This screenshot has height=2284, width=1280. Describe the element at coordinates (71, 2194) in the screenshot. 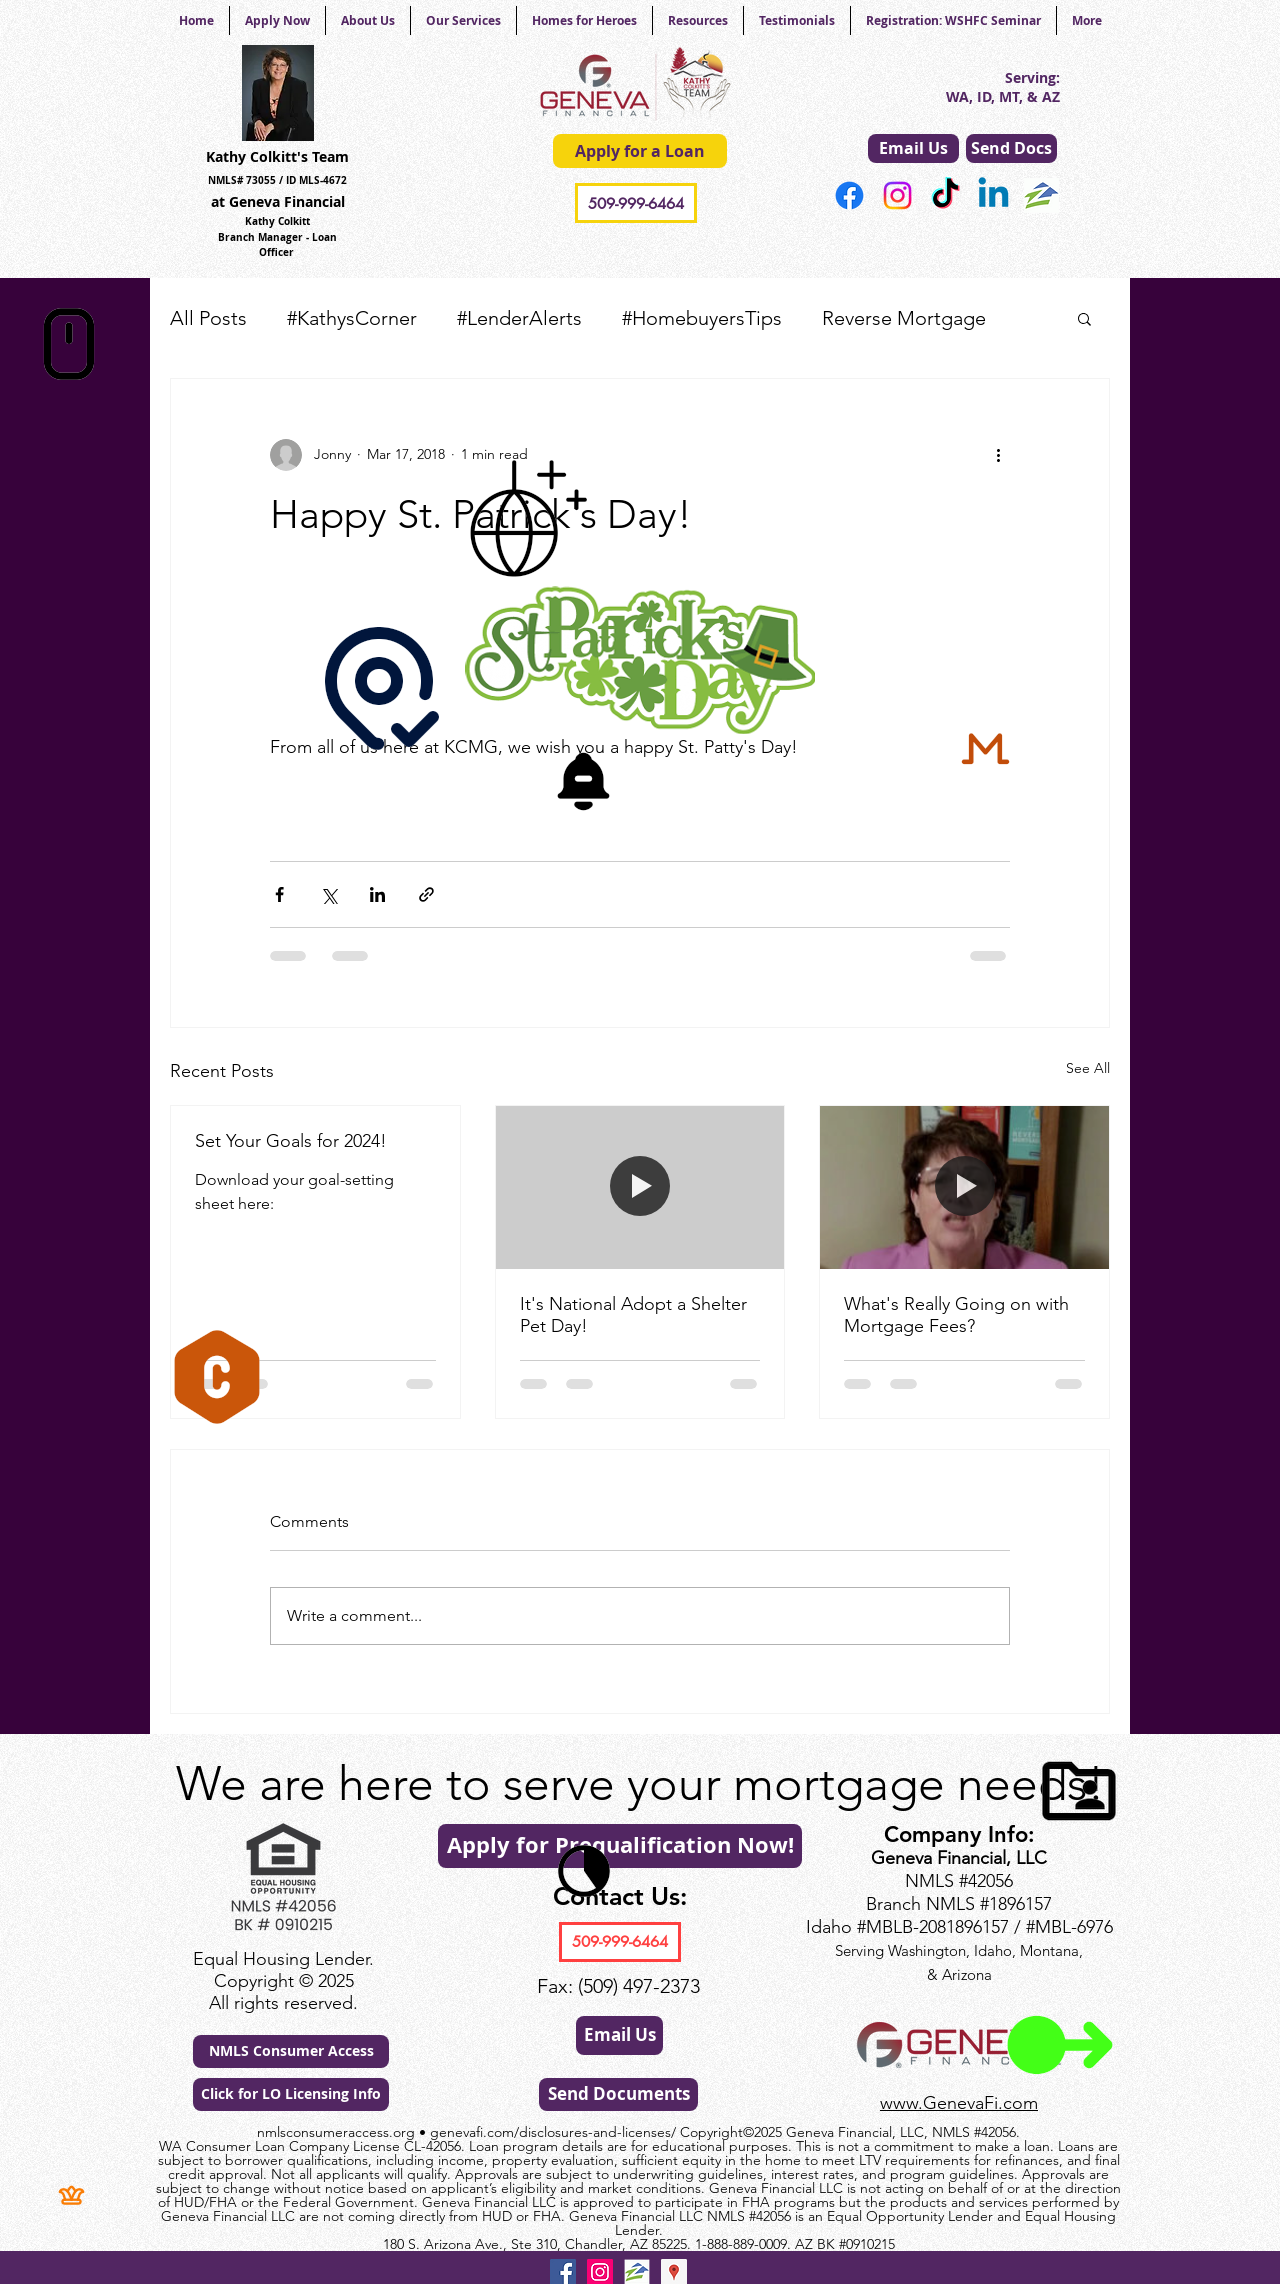

I see `select joker or wild card in a card game` at that location.